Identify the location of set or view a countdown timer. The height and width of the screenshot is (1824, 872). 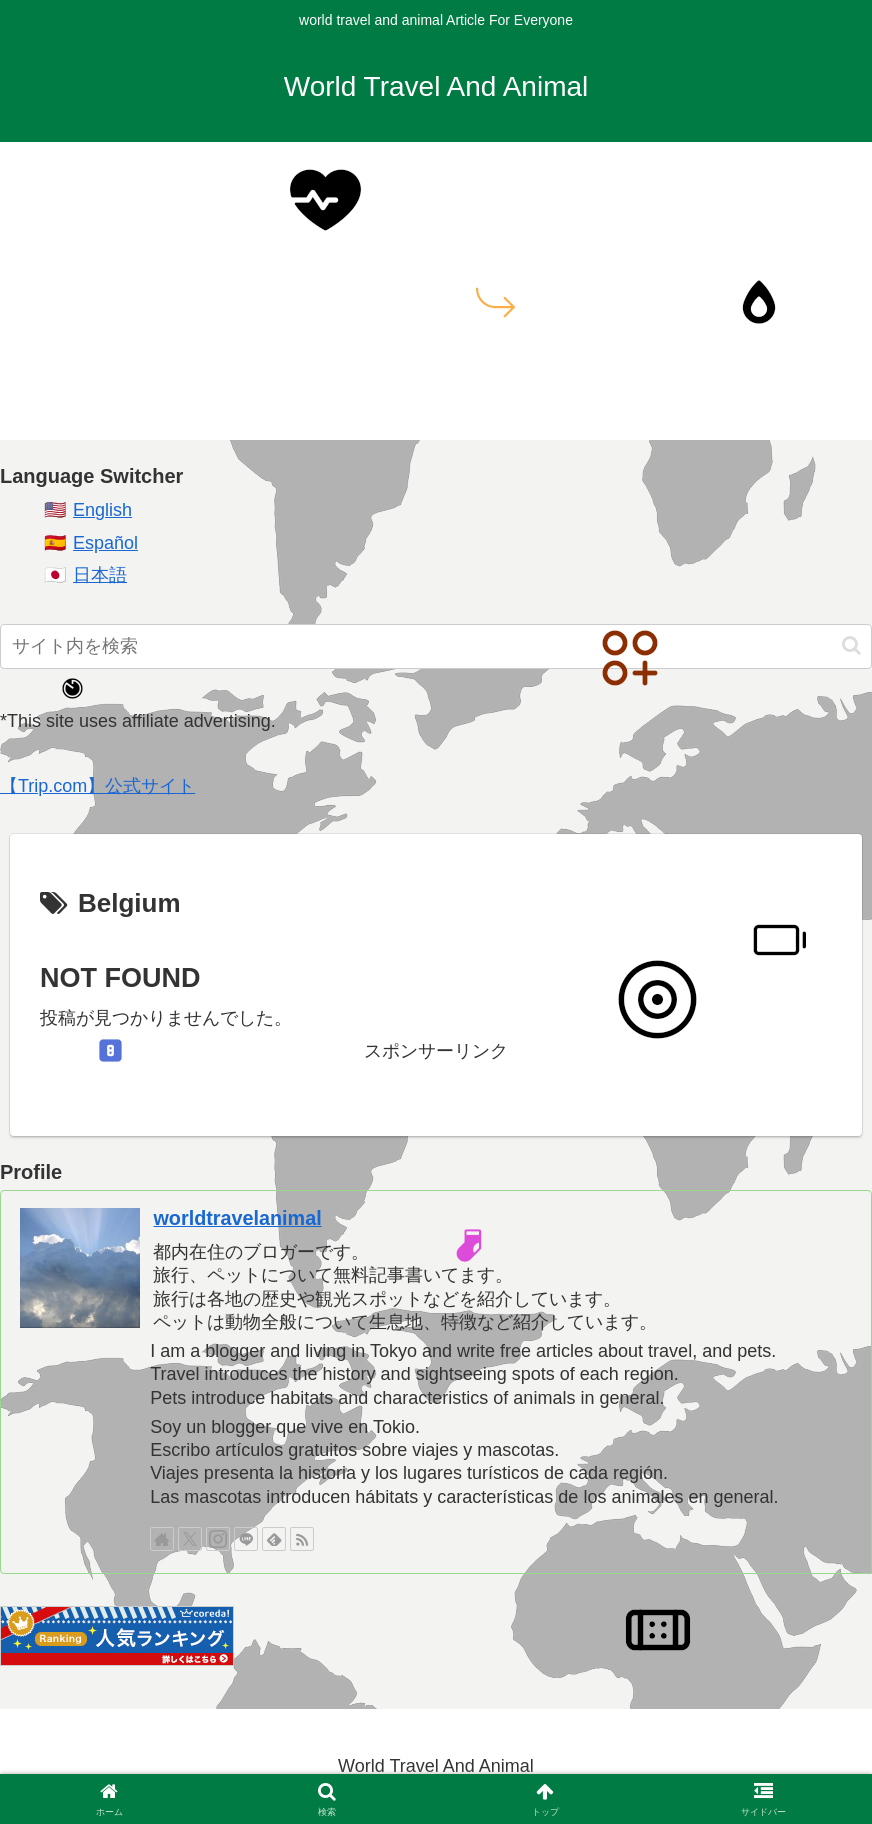
(72, 688).